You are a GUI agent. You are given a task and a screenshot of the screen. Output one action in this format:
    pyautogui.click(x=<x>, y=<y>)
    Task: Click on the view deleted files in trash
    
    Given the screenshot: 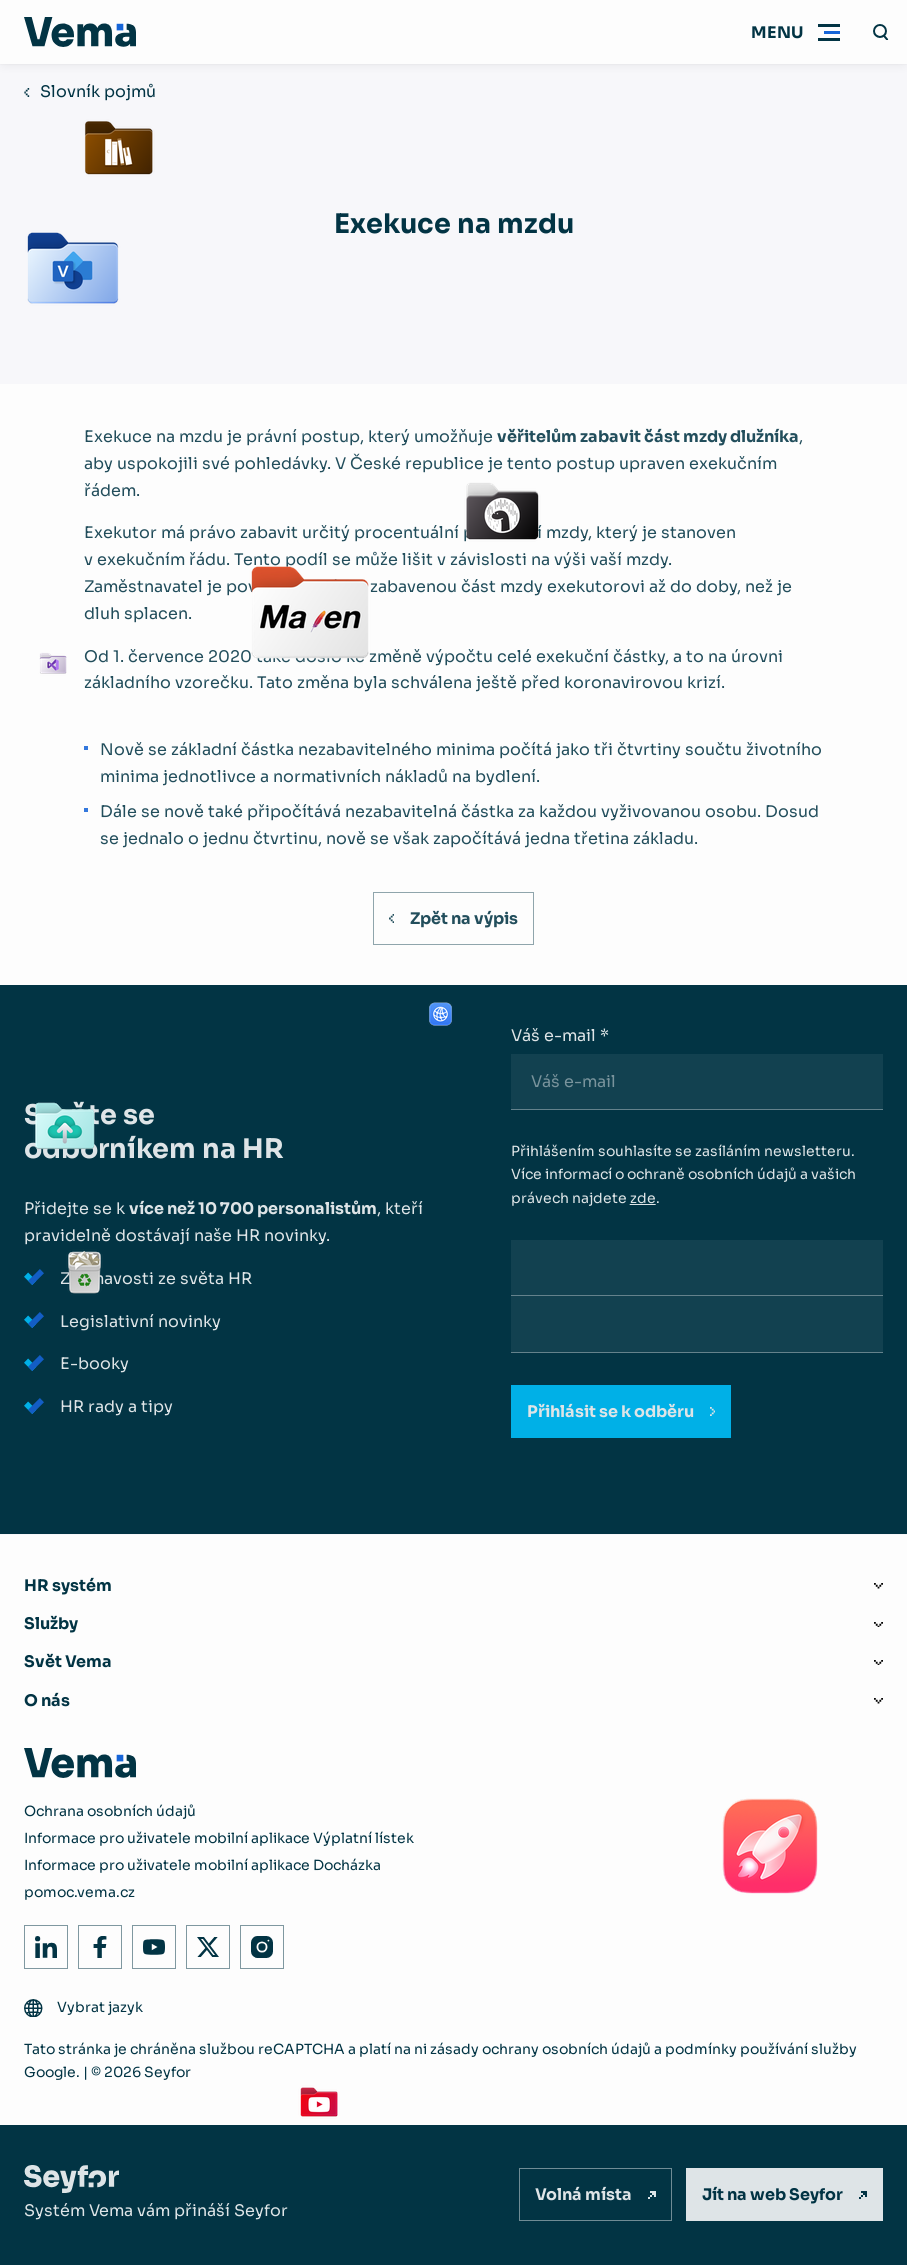 What is the action you would take?
    pyautogui.click(x=84, y=1272)
    